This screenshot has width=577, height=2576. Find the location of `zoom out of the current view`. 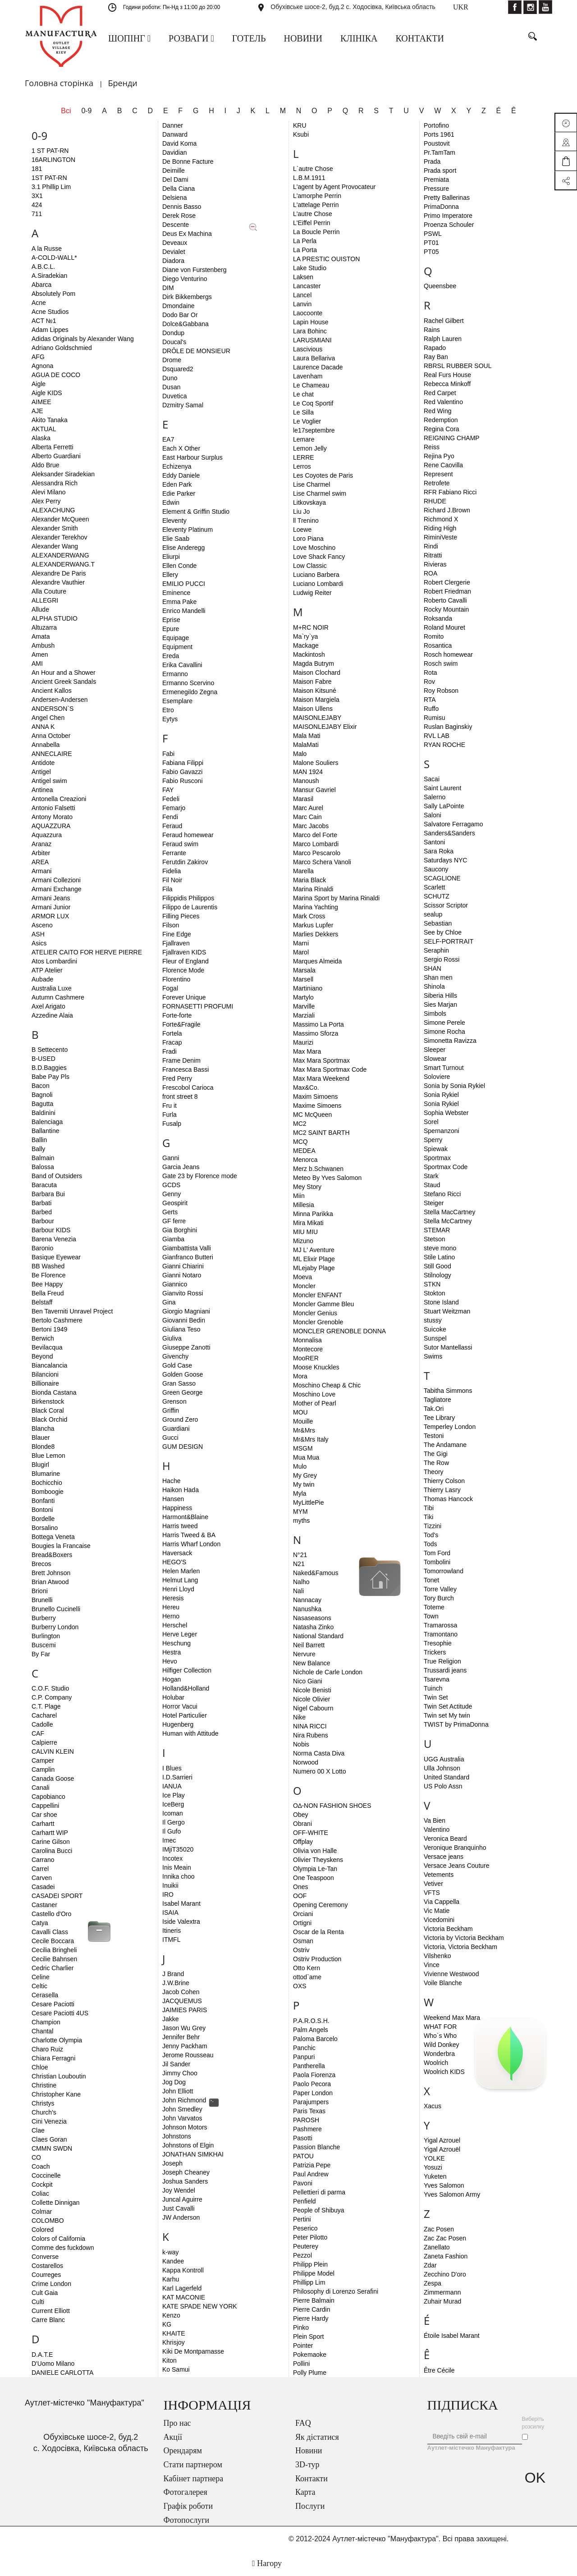

zoom out of the current view is located at coordinates (253, 227).